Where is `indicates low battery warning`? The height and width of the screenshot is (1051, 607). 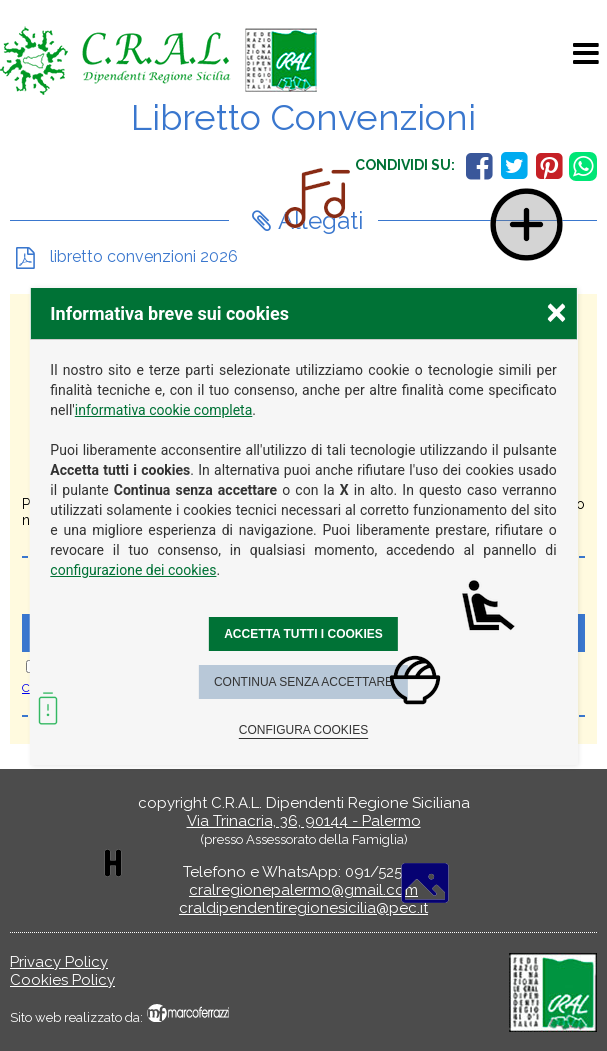
indicates low battery warning is located at coordinates (48, 709).